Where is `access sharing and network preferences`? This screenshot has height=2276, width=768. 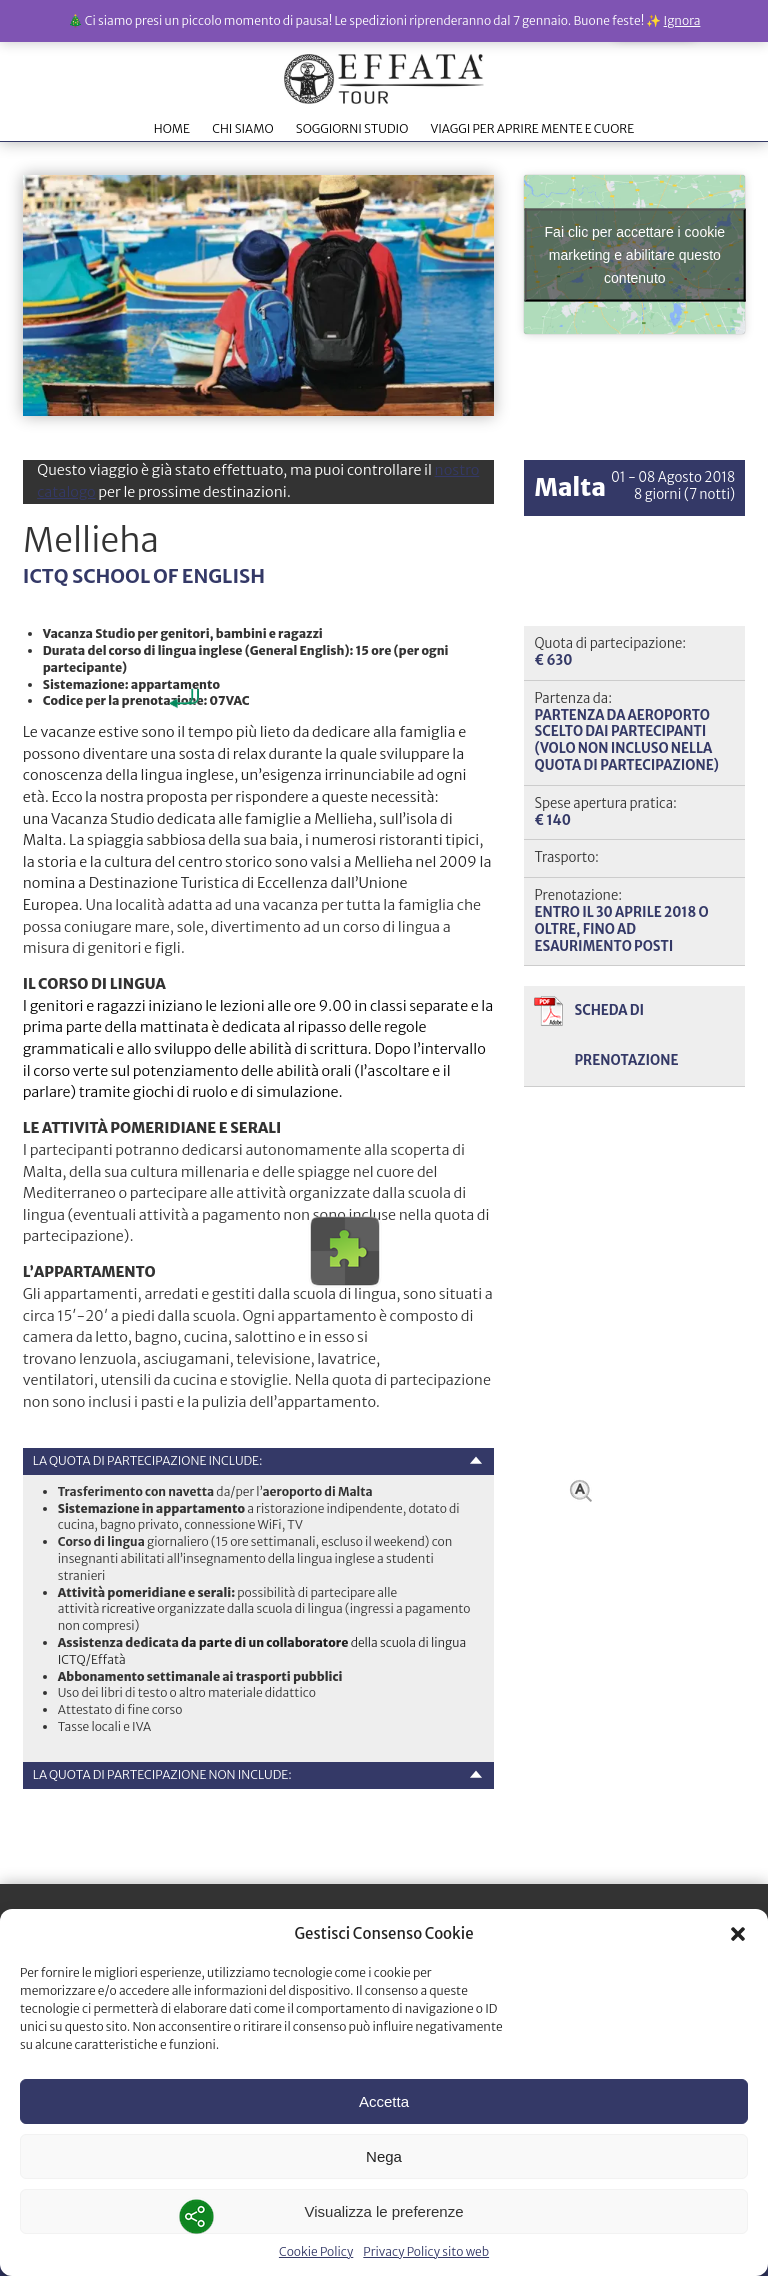 access sharing and network preferences is located at coordinates (196, 2216).